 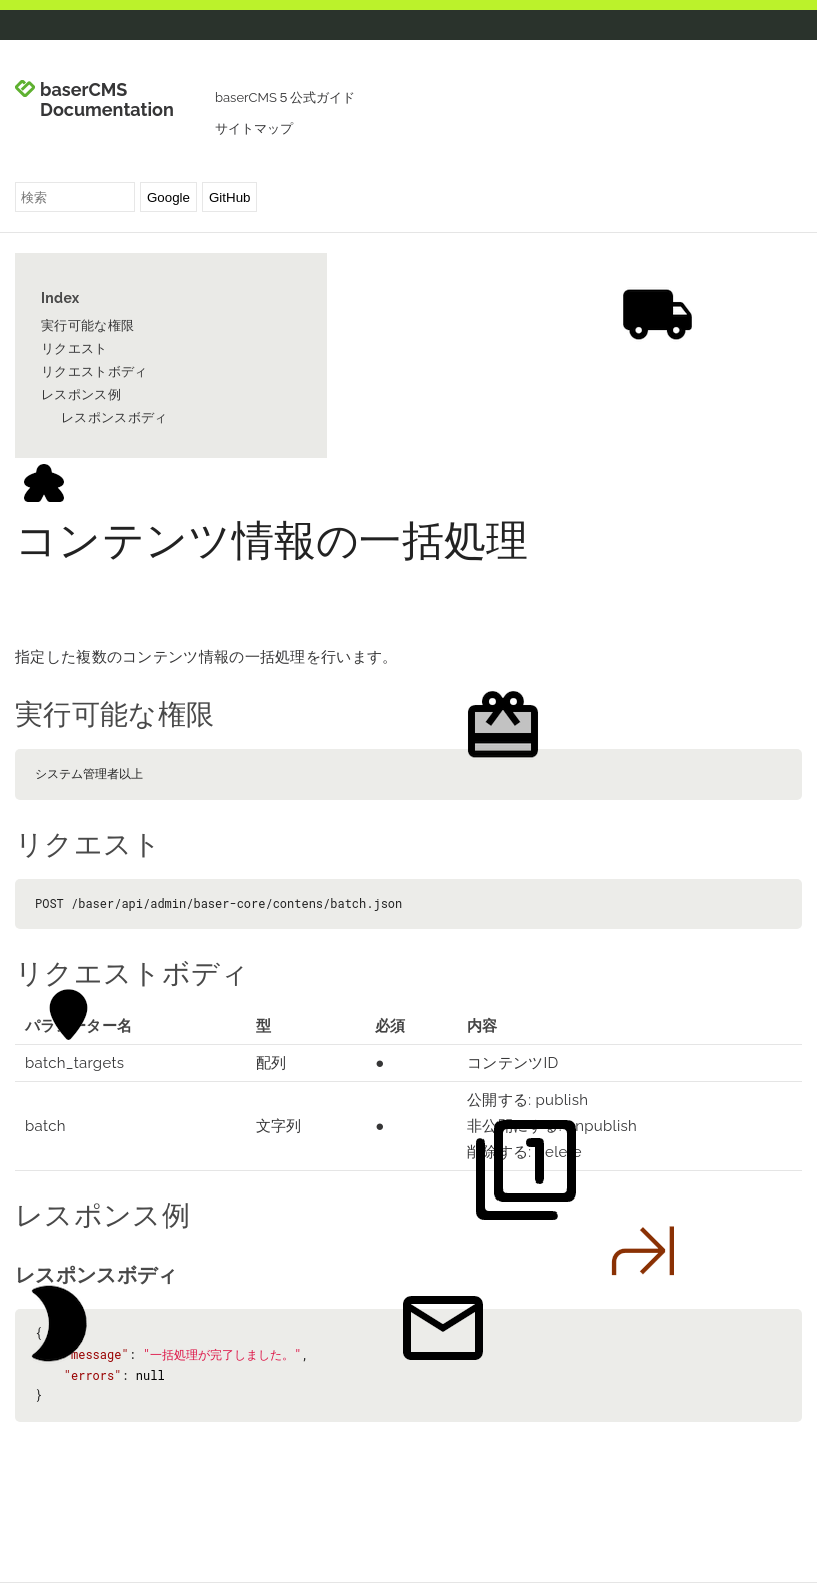 What do you see at coordinates (68, 1014) in the screenshot?
I see `view or set a location on the map` at bounding box center [68, 1014].